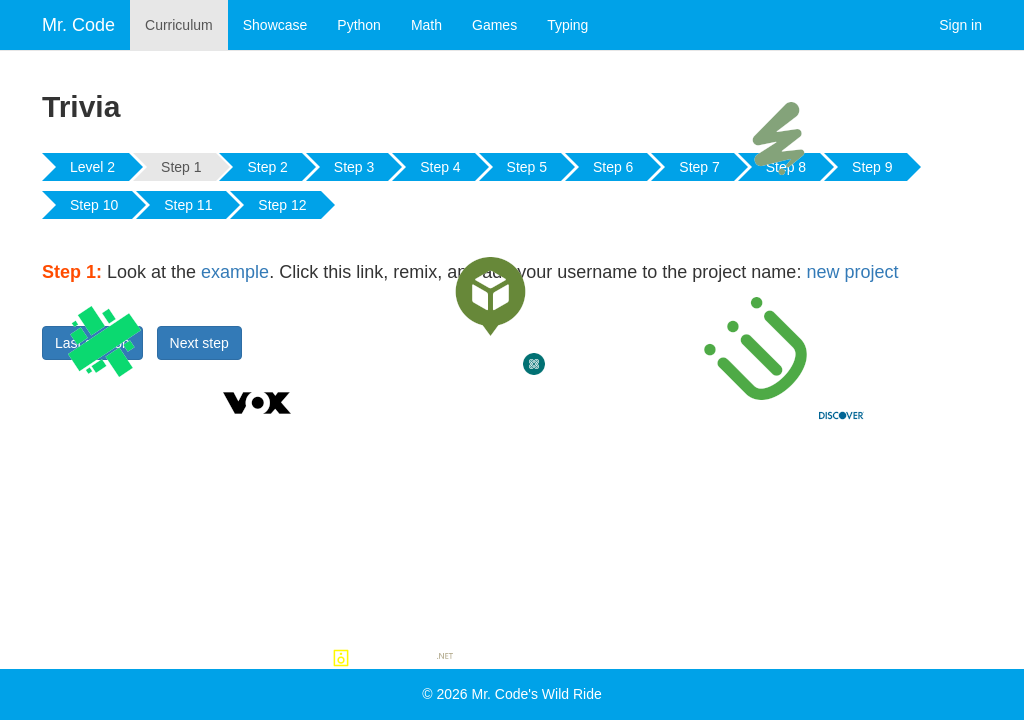 The image size is (1024, 720). Describe the element at coordinates (104, 341) in the screenshot. I see `aurelia javascript framework logo` at that location.